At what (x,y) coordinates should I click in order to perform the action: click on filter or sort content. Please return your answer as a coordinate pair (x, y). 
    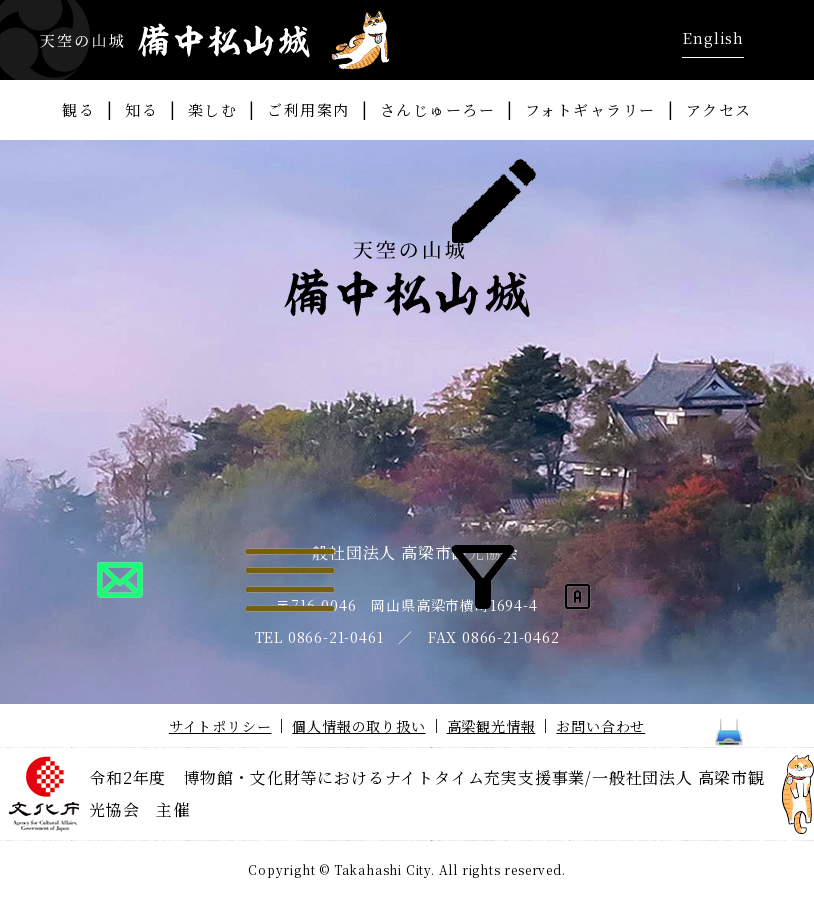
    Looking at the image, I should click on (483, 577).